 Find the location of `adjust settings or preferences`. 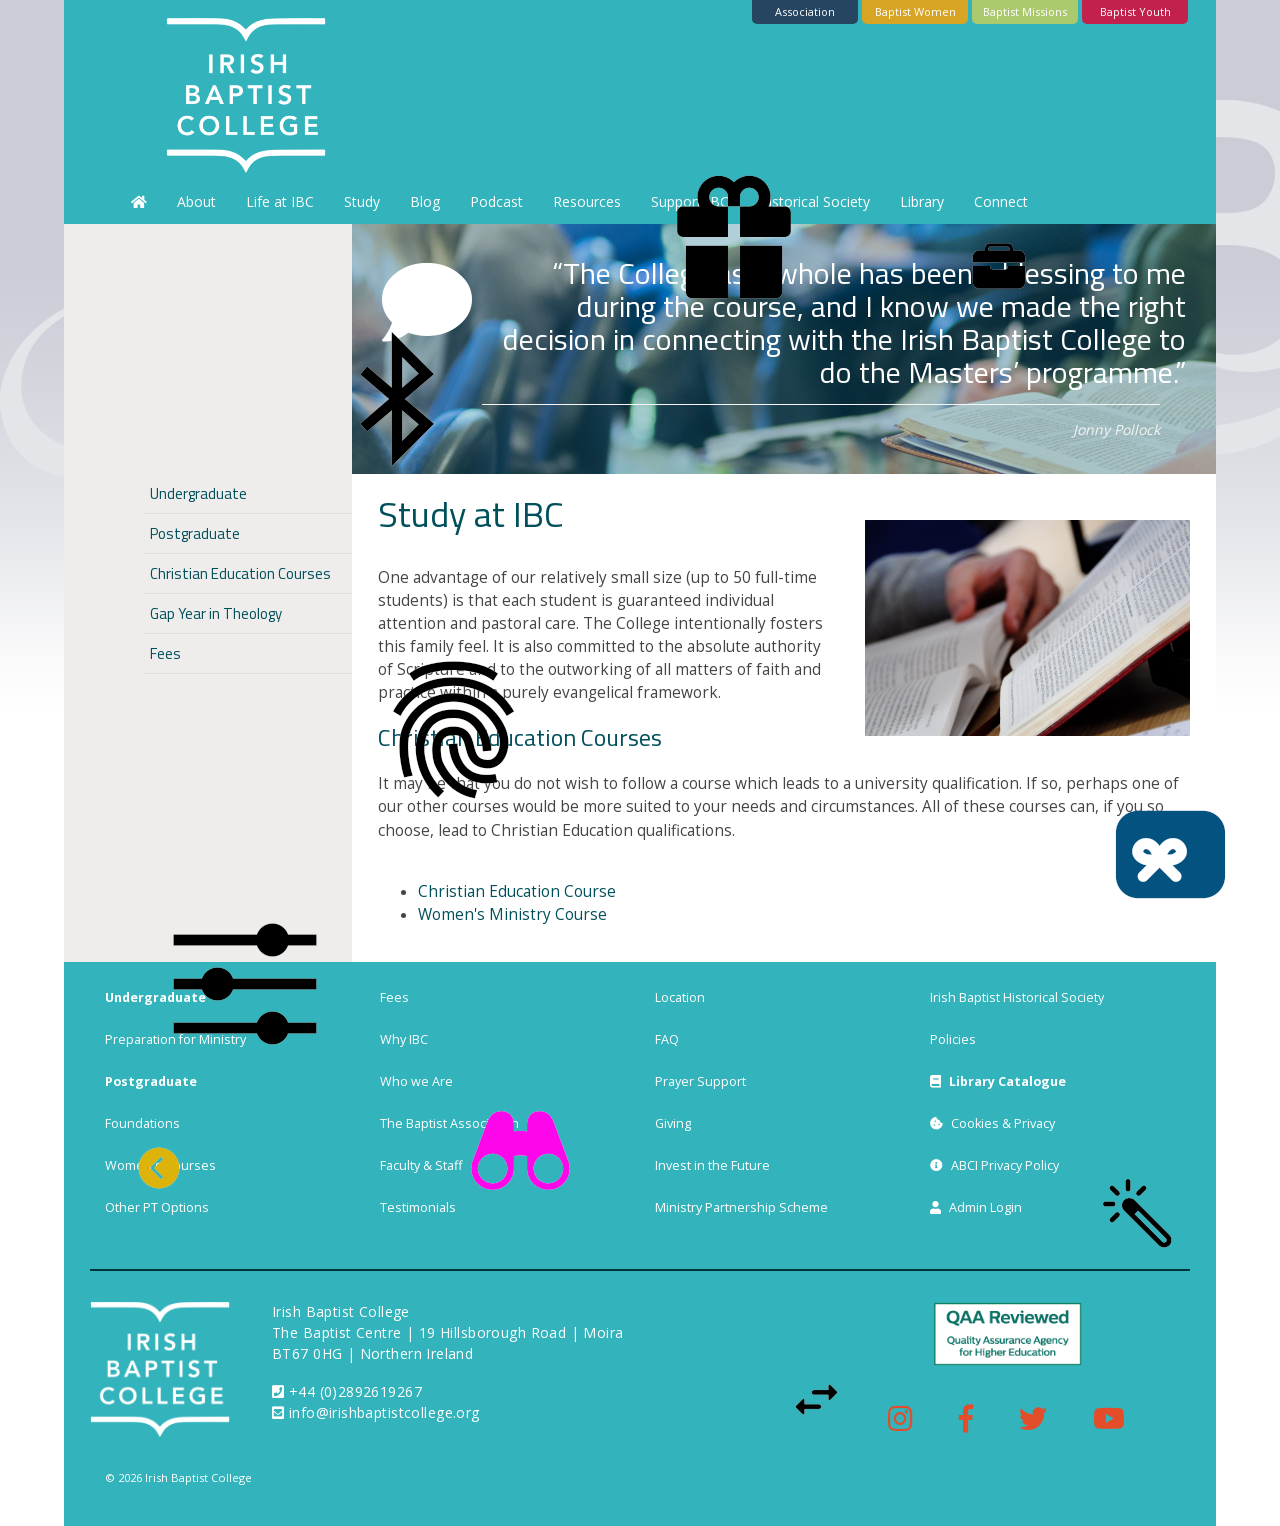

adjust settings or preferences is located at coordinates (245, 984).